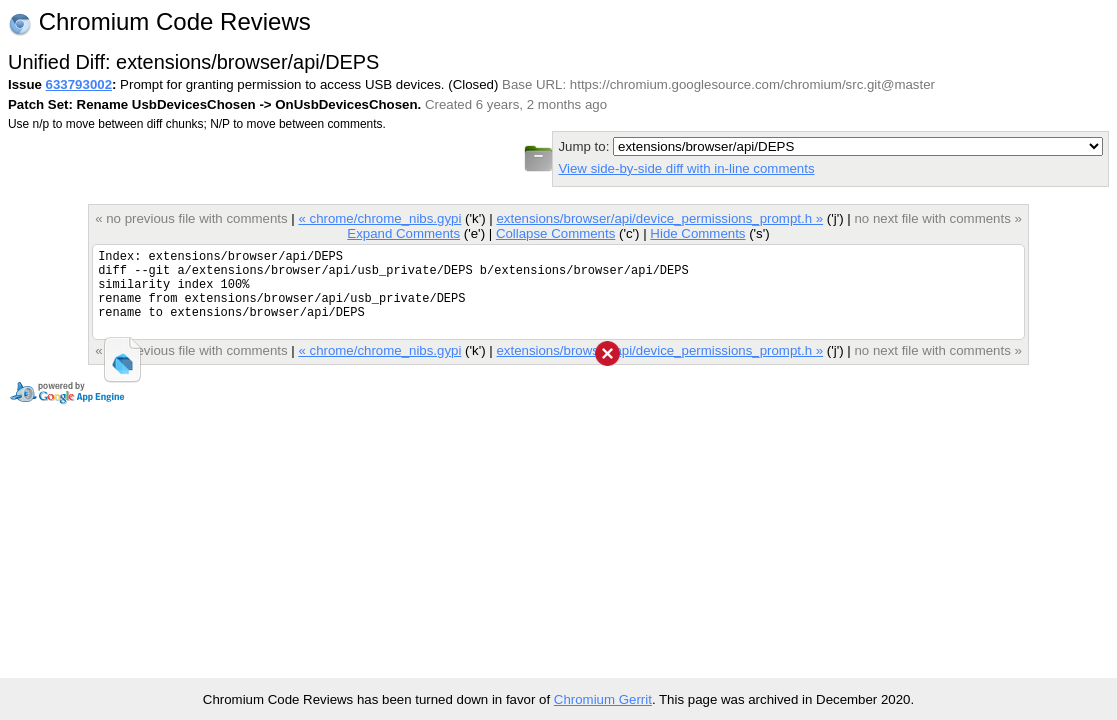 The width and height of the screenshot is (1117, 720). Describe the element at coordinates (607, 353) in the screenshot. I see `close the current window or dialog` at that location.